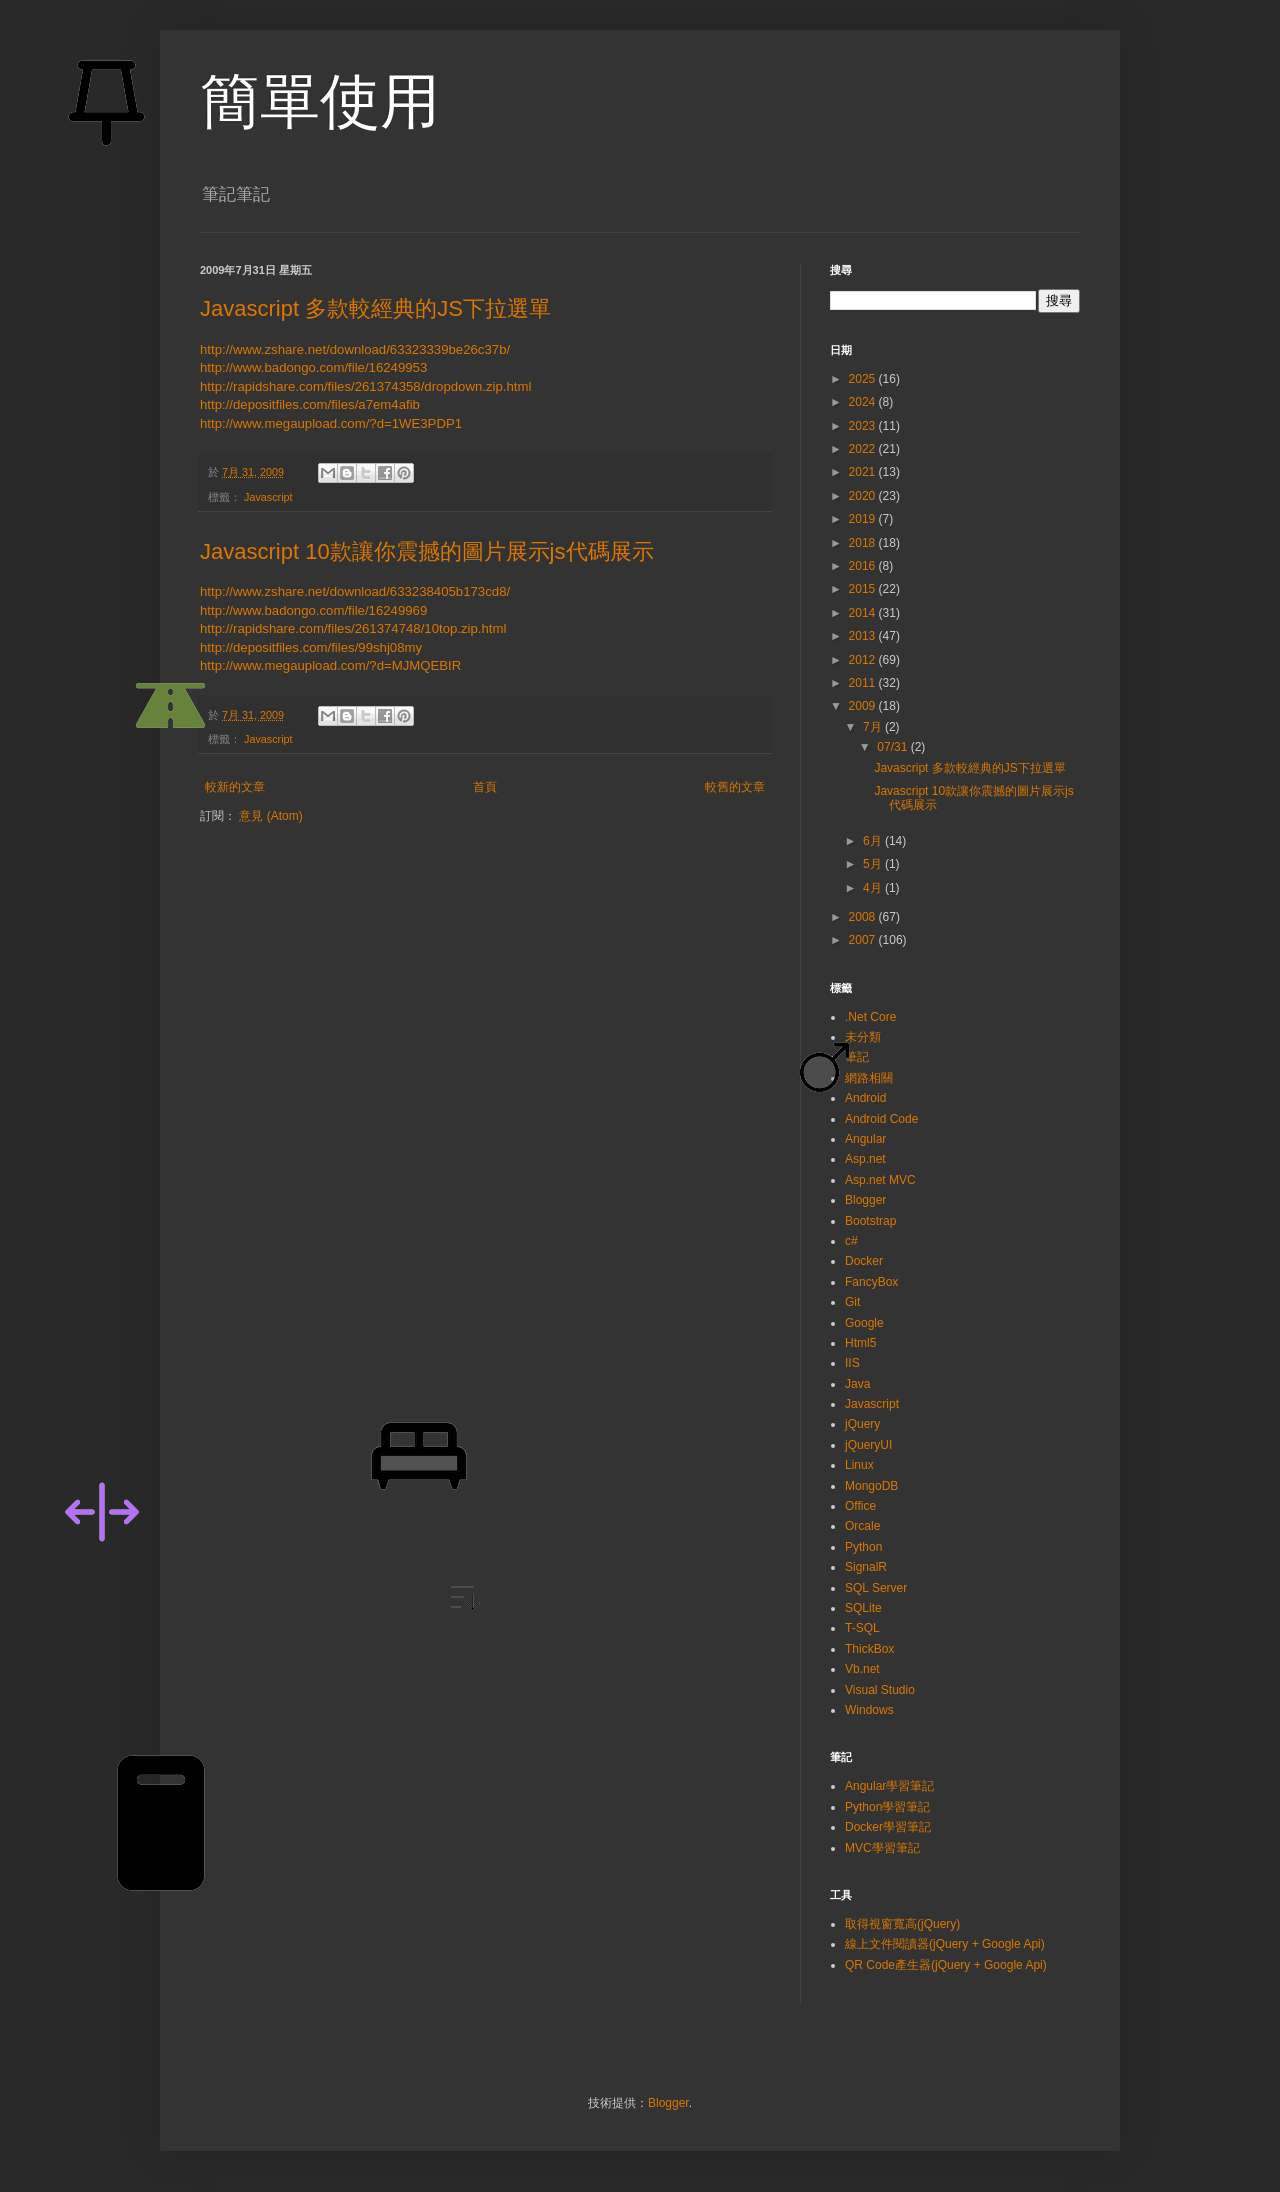 Image resolution: width=1280 pixels, height=2192 pixels. What do you see at coordinates (170, 705) in the screenshot?
I see `view directions or navigation` at bounding box center [170, 705].